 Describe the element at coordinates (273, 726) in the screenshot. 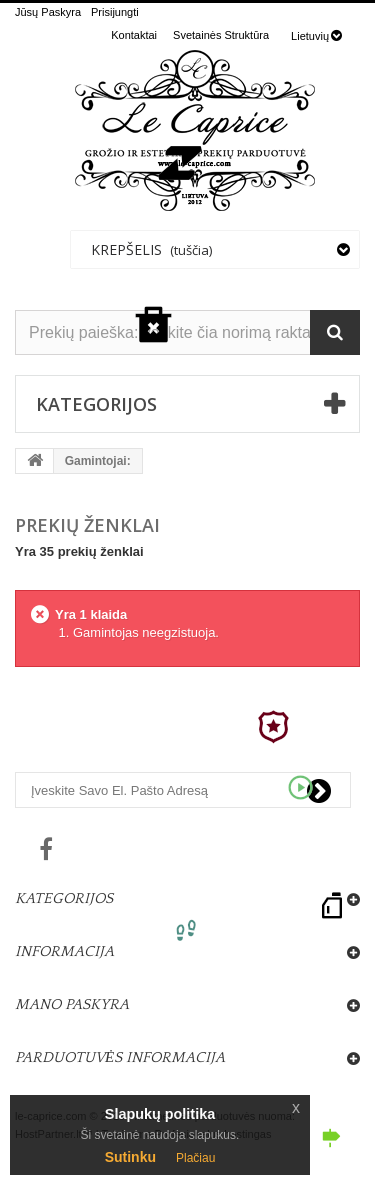

I see `indicates law enforcement or official authority` at that location.